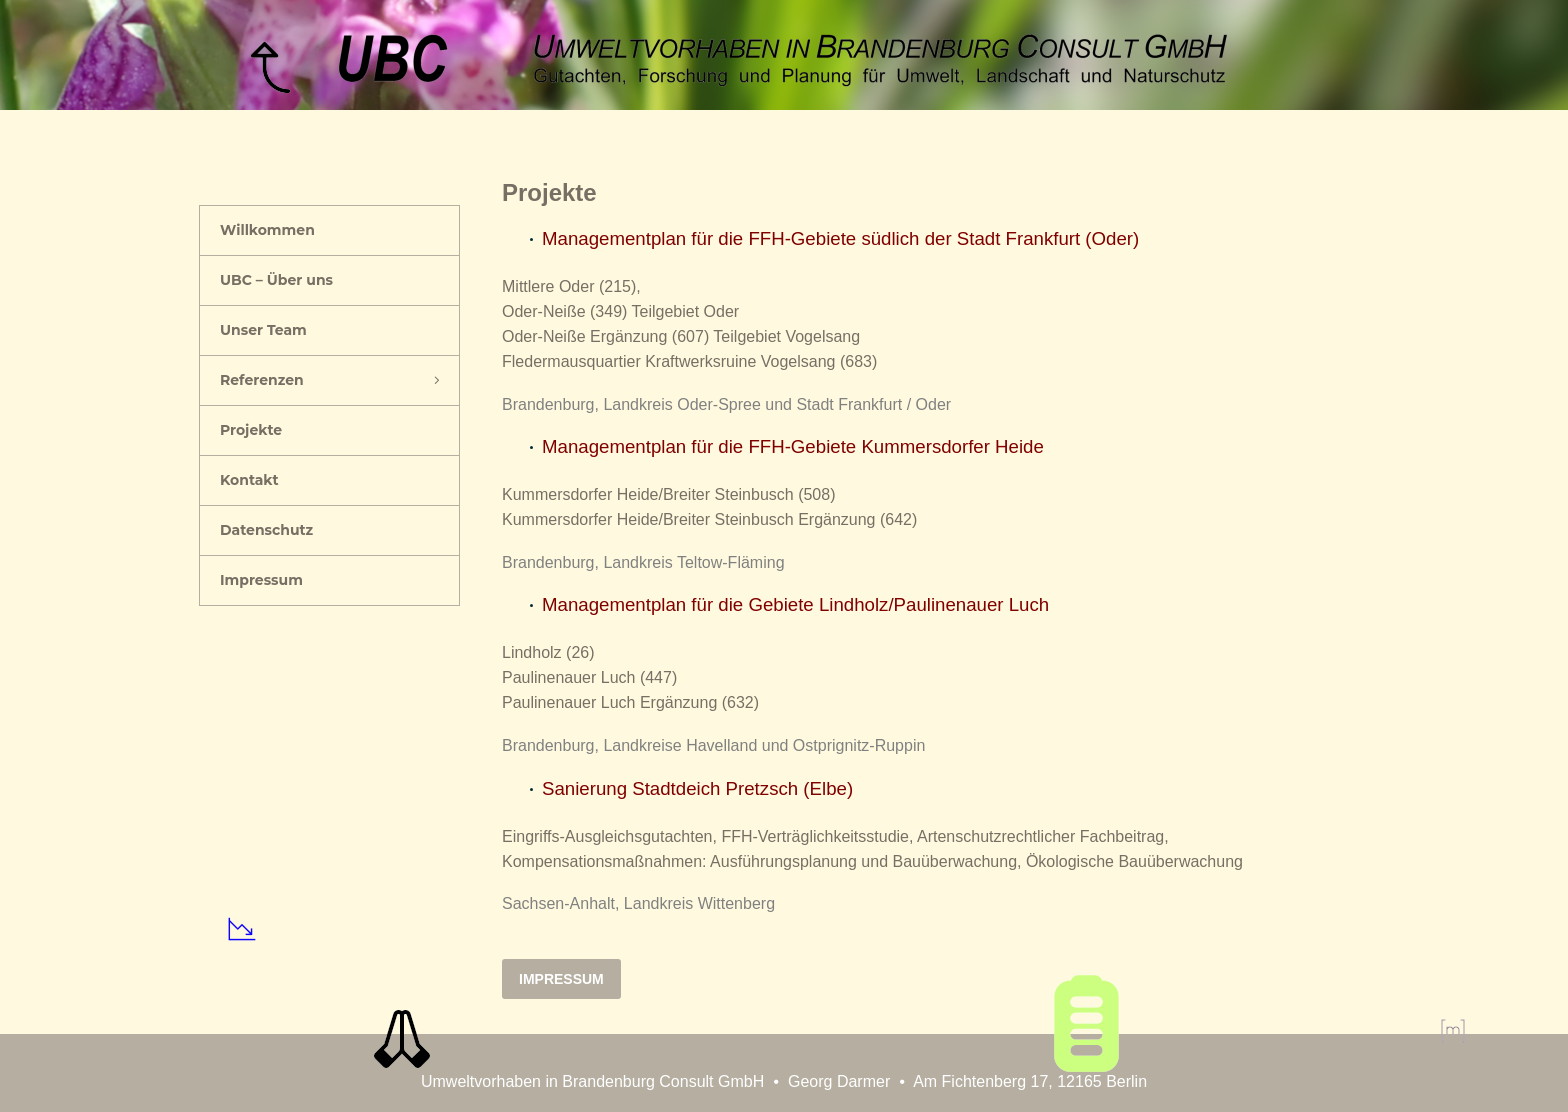 Image resolution: width=1568 pixels, height=1112 pixels. Describe the element at coordinates (270, 67) in the screenshot. I see `go back and up in navigation` at that location.